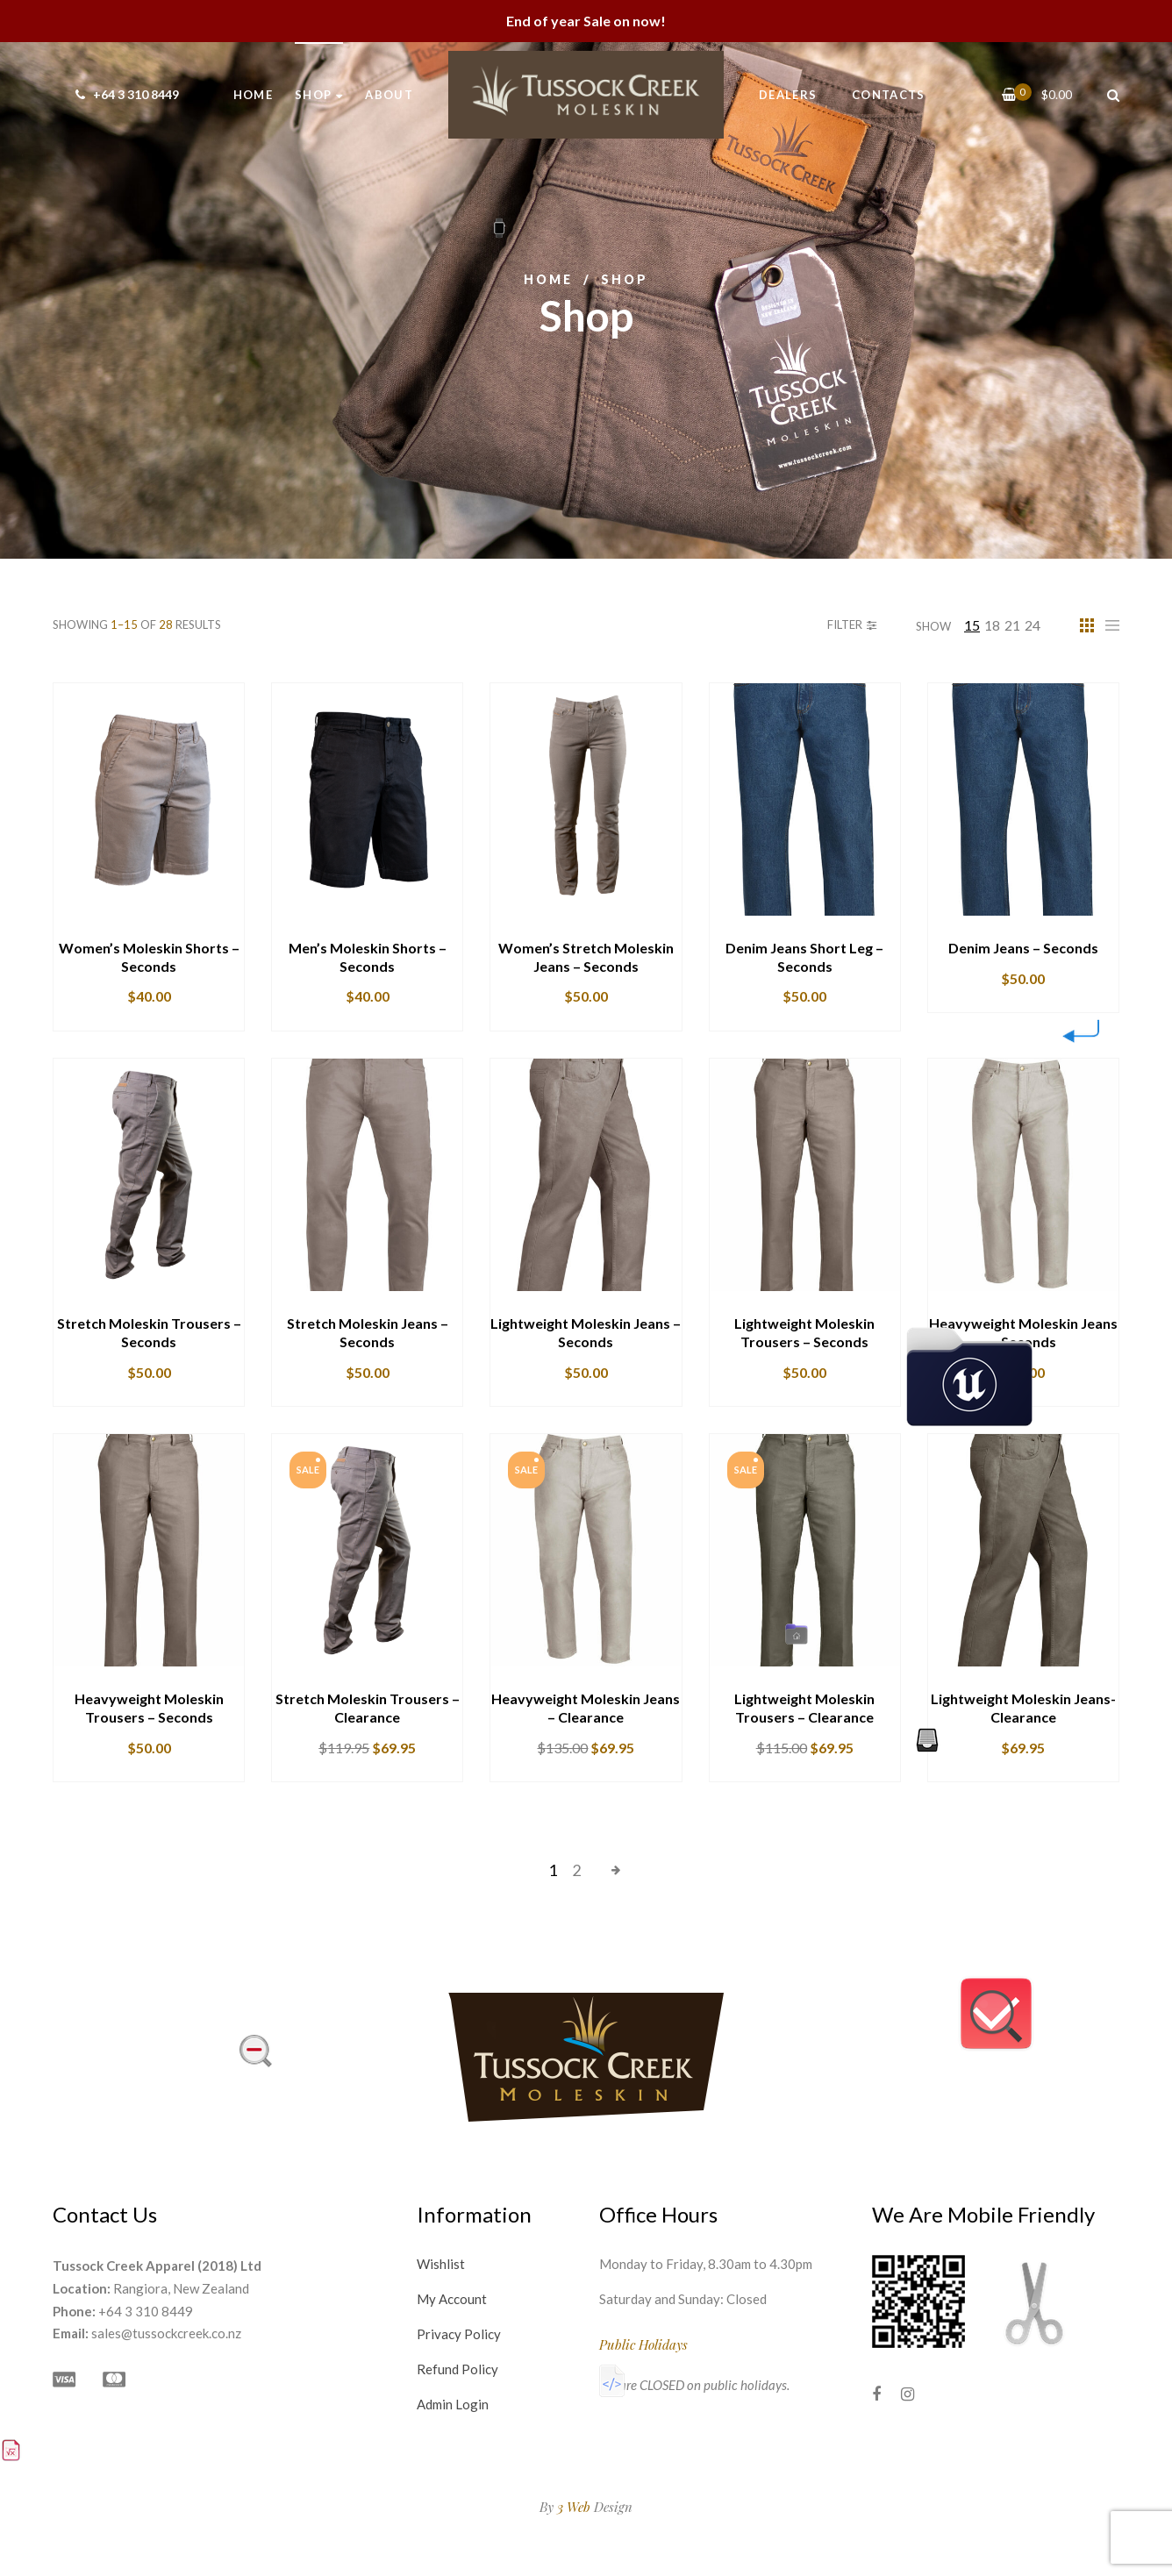  I want to click on cut selected content to clipboard, so click(1034, 2303).